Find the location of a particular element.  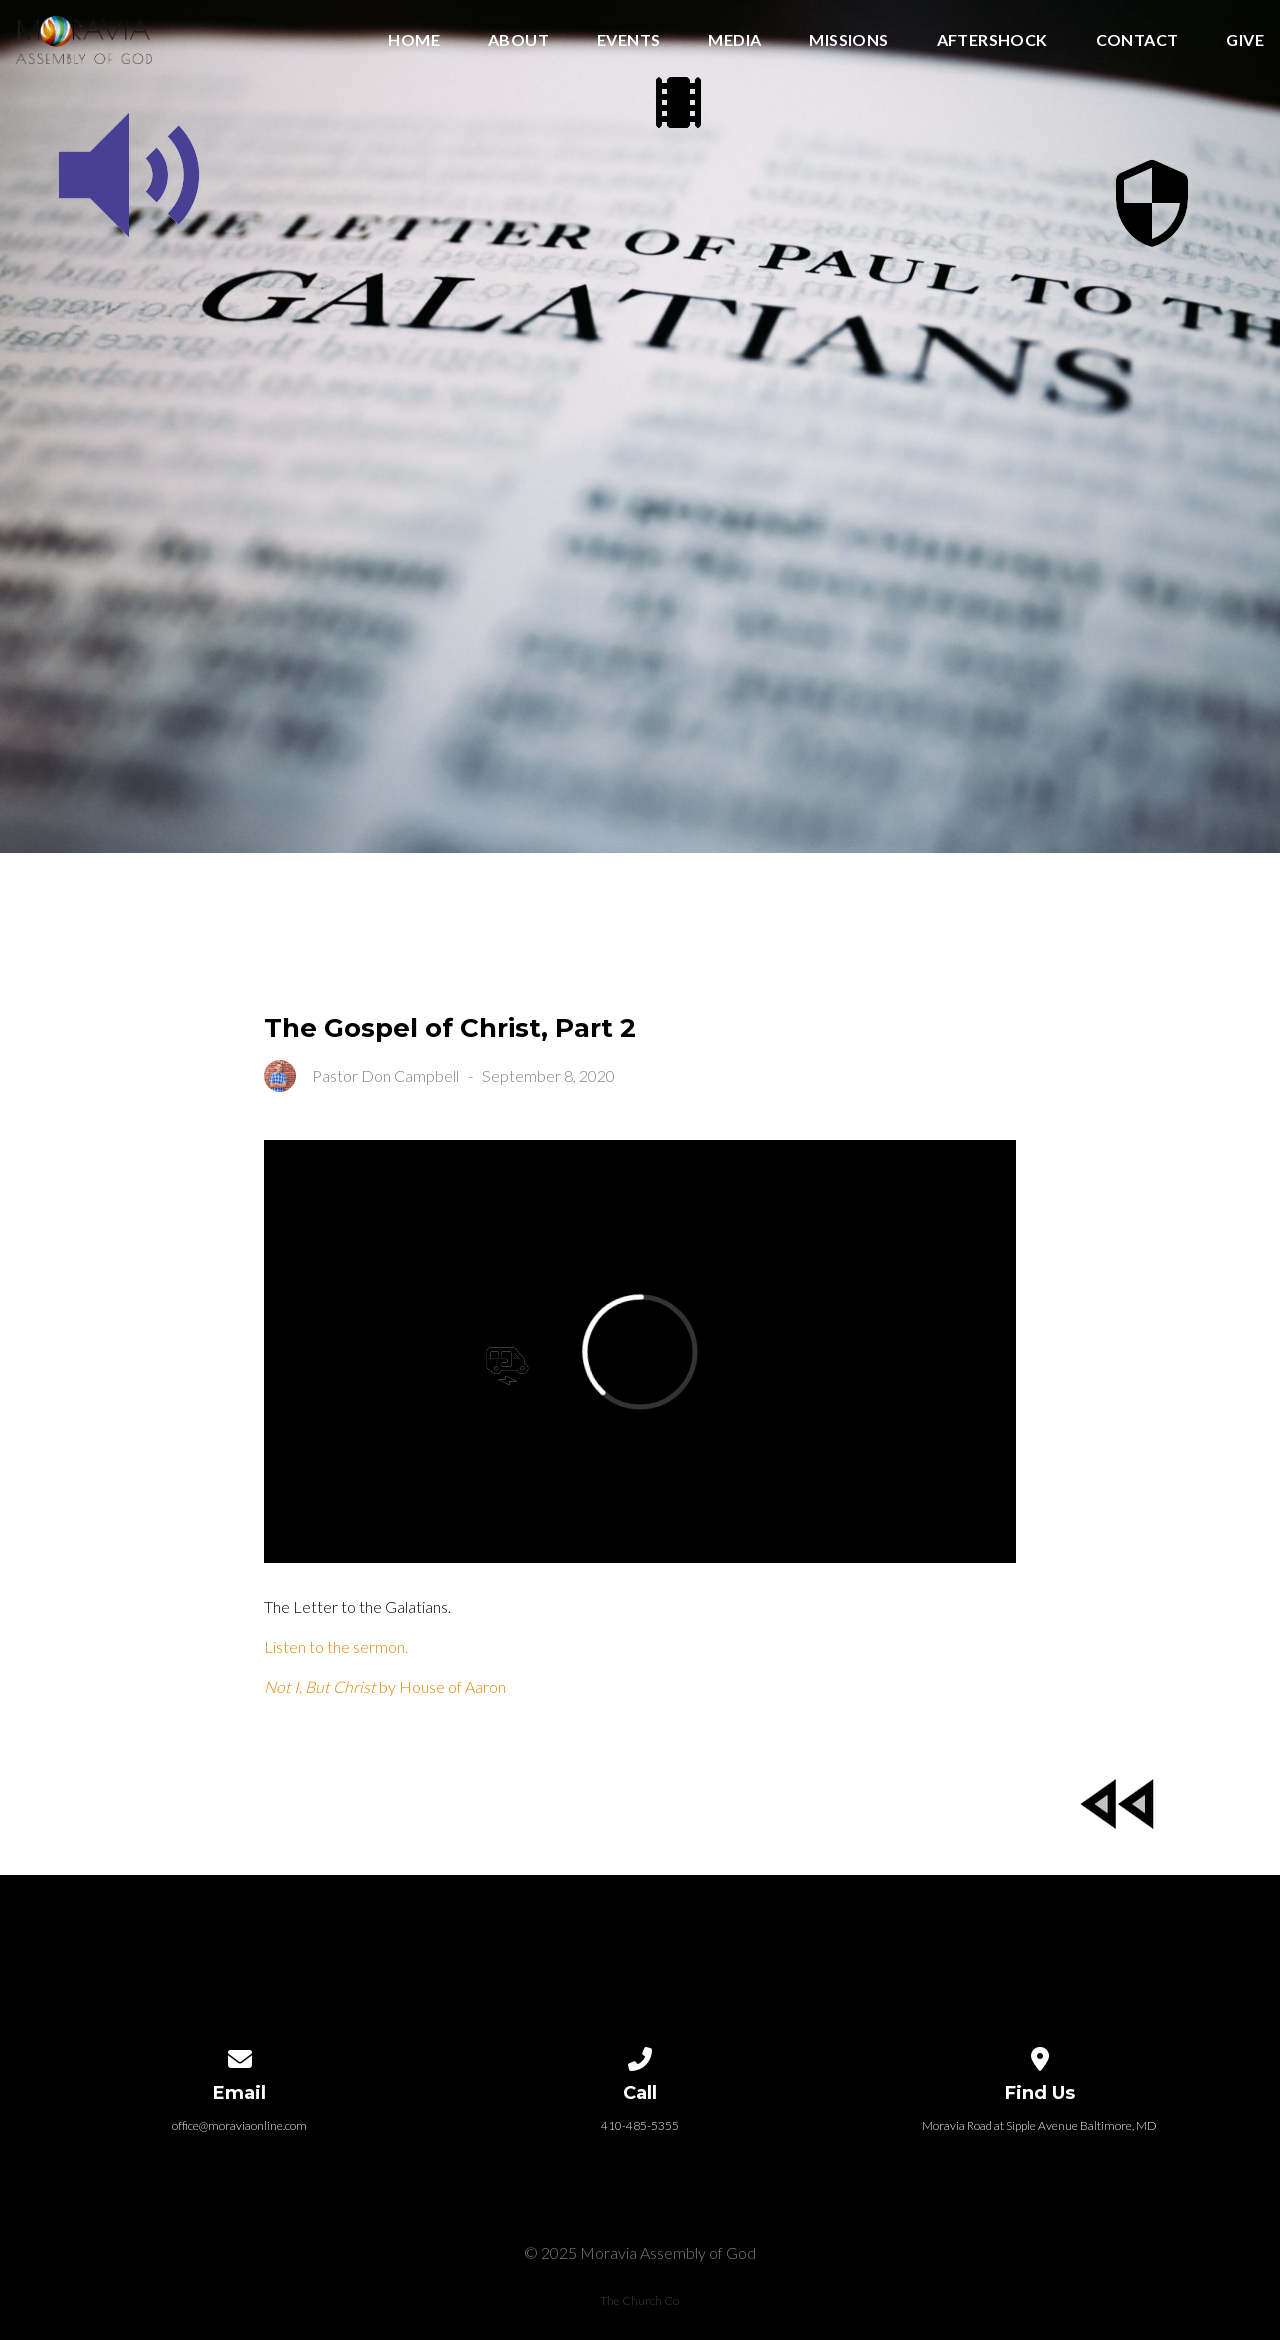

access movies or video content is located at coordinates (678, 102).